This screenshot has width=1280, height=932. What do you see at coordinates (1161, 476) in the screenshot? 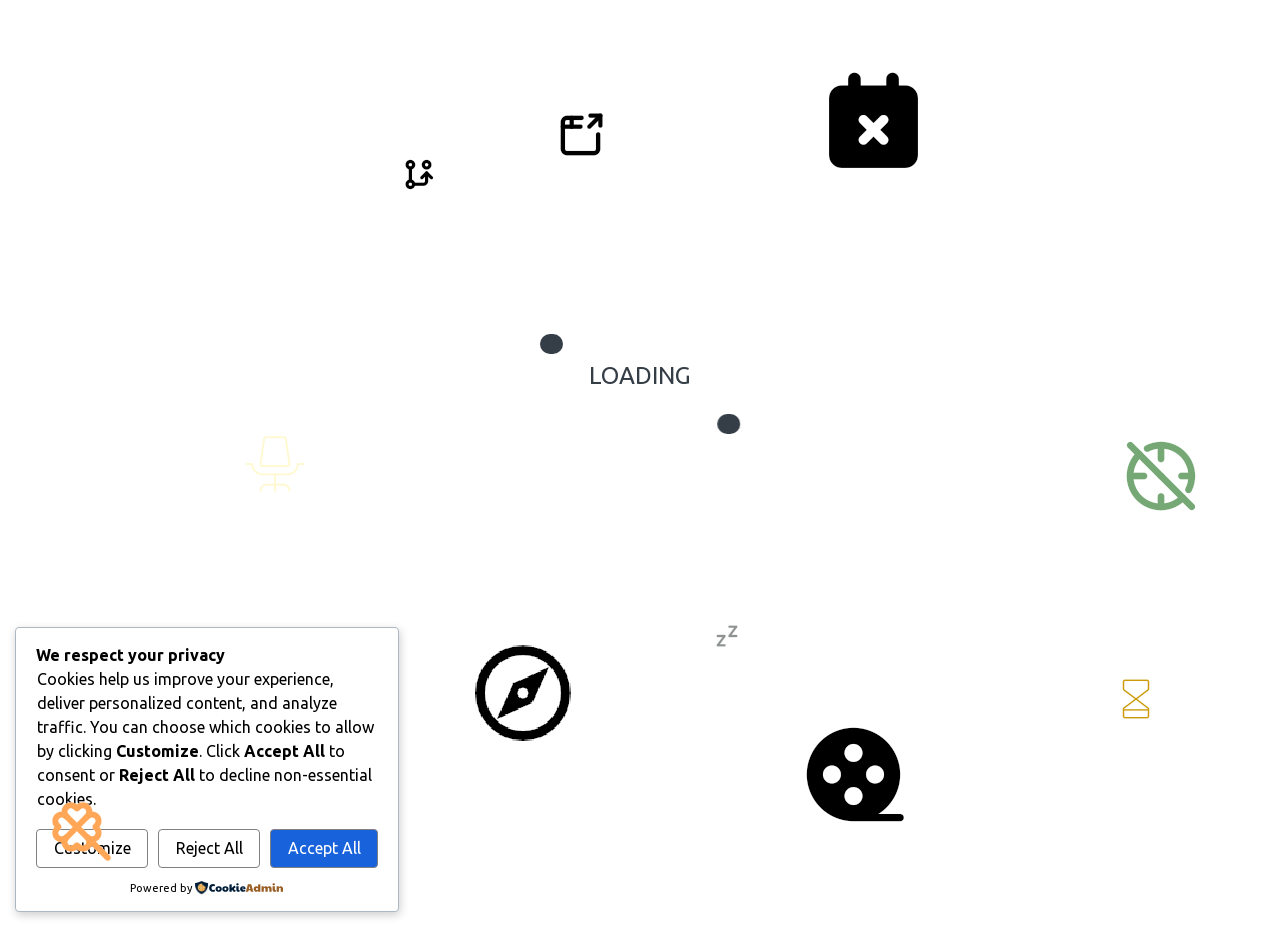
I see `disable viewfinder or camera focus` at bounding box center [1161, 476].